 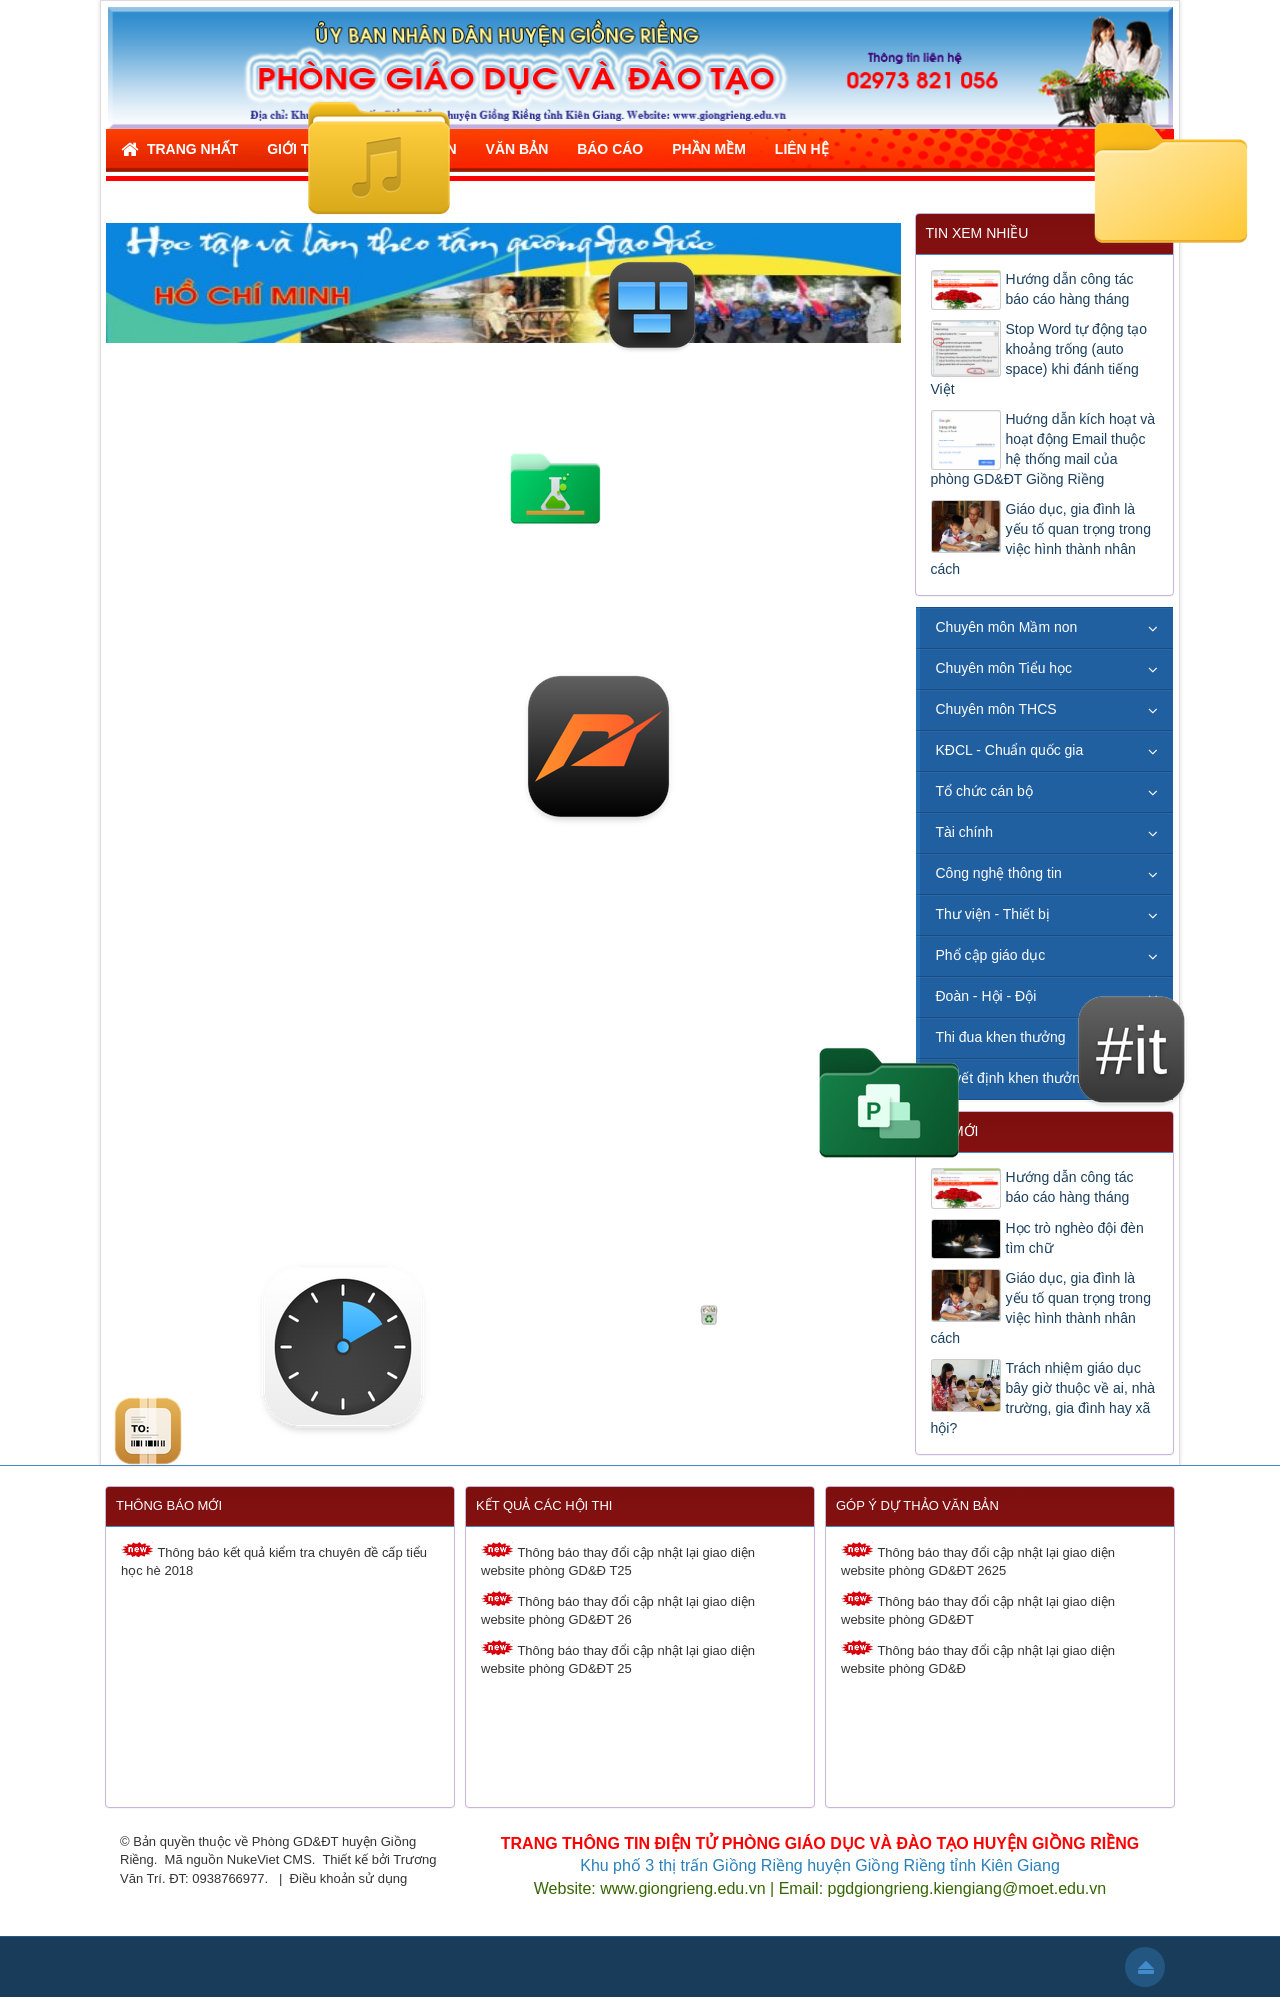 I want to click on open multitasking view, so click(x=652, y=305).